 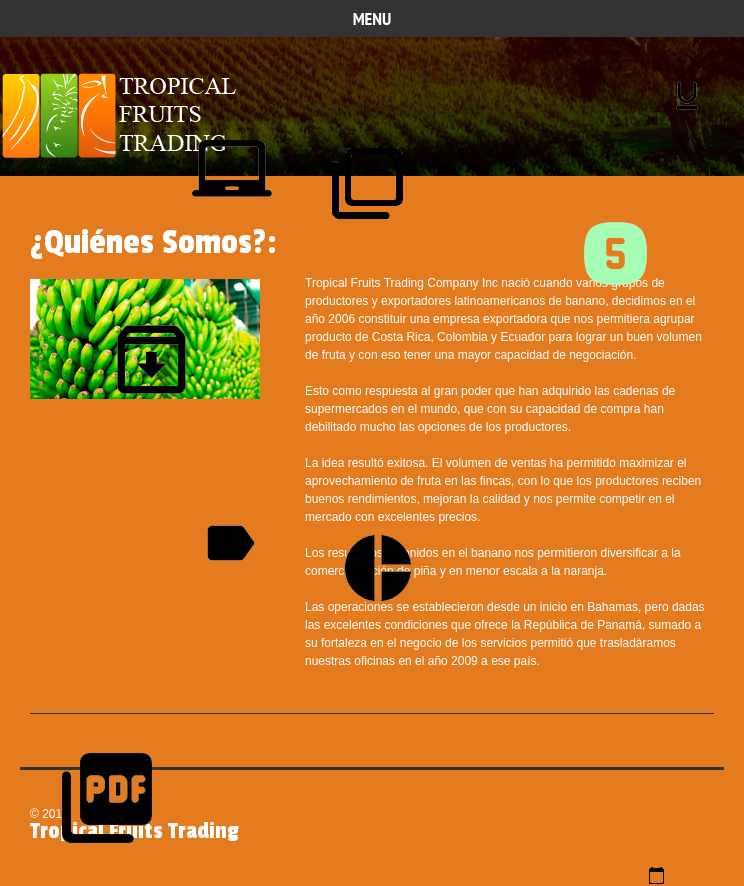 I want to click on add or apply a label to an item, so click(x=230, y=543).